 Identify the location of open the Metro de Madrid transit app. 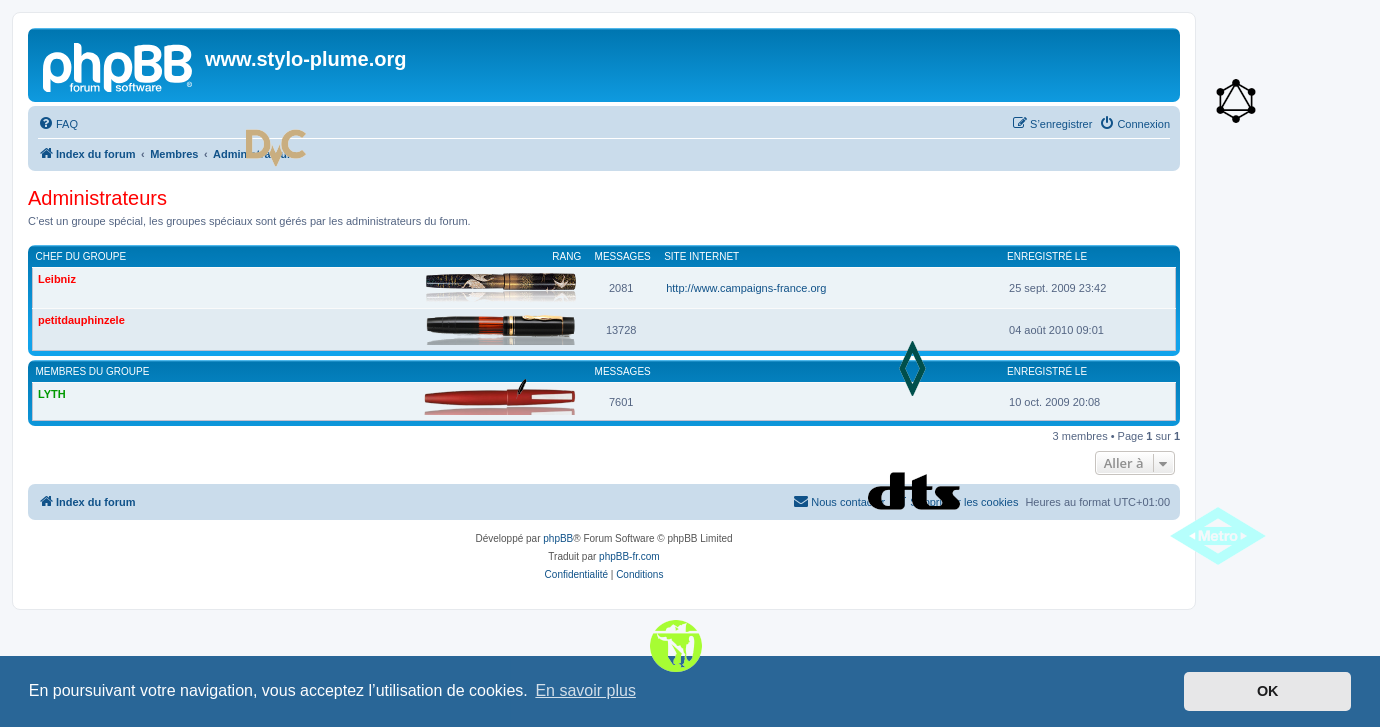
(1218, 536).